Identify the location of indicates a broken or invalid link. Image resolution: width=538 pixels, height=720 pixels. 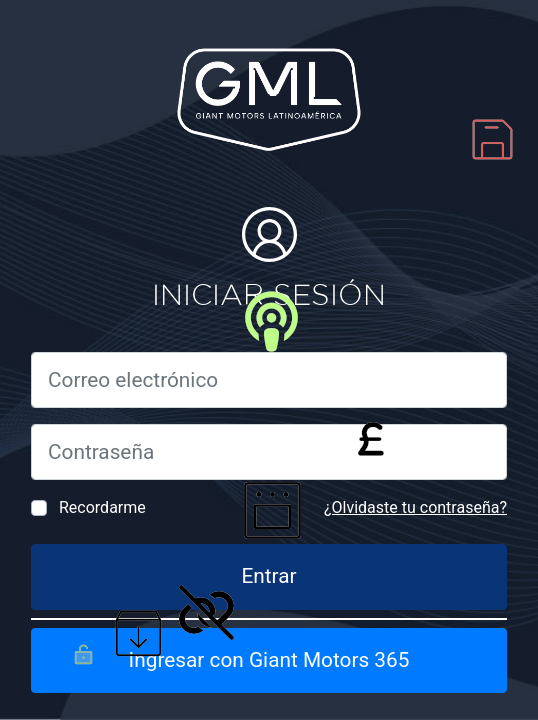
(206, 612).